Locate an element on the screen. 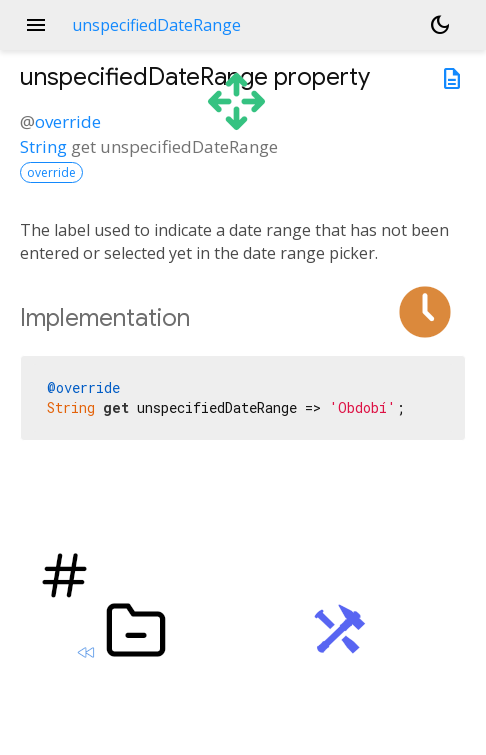 Image resolution: width=486 pixels, height=755 pixels. remove a folder is located at coordinates (136, 630).